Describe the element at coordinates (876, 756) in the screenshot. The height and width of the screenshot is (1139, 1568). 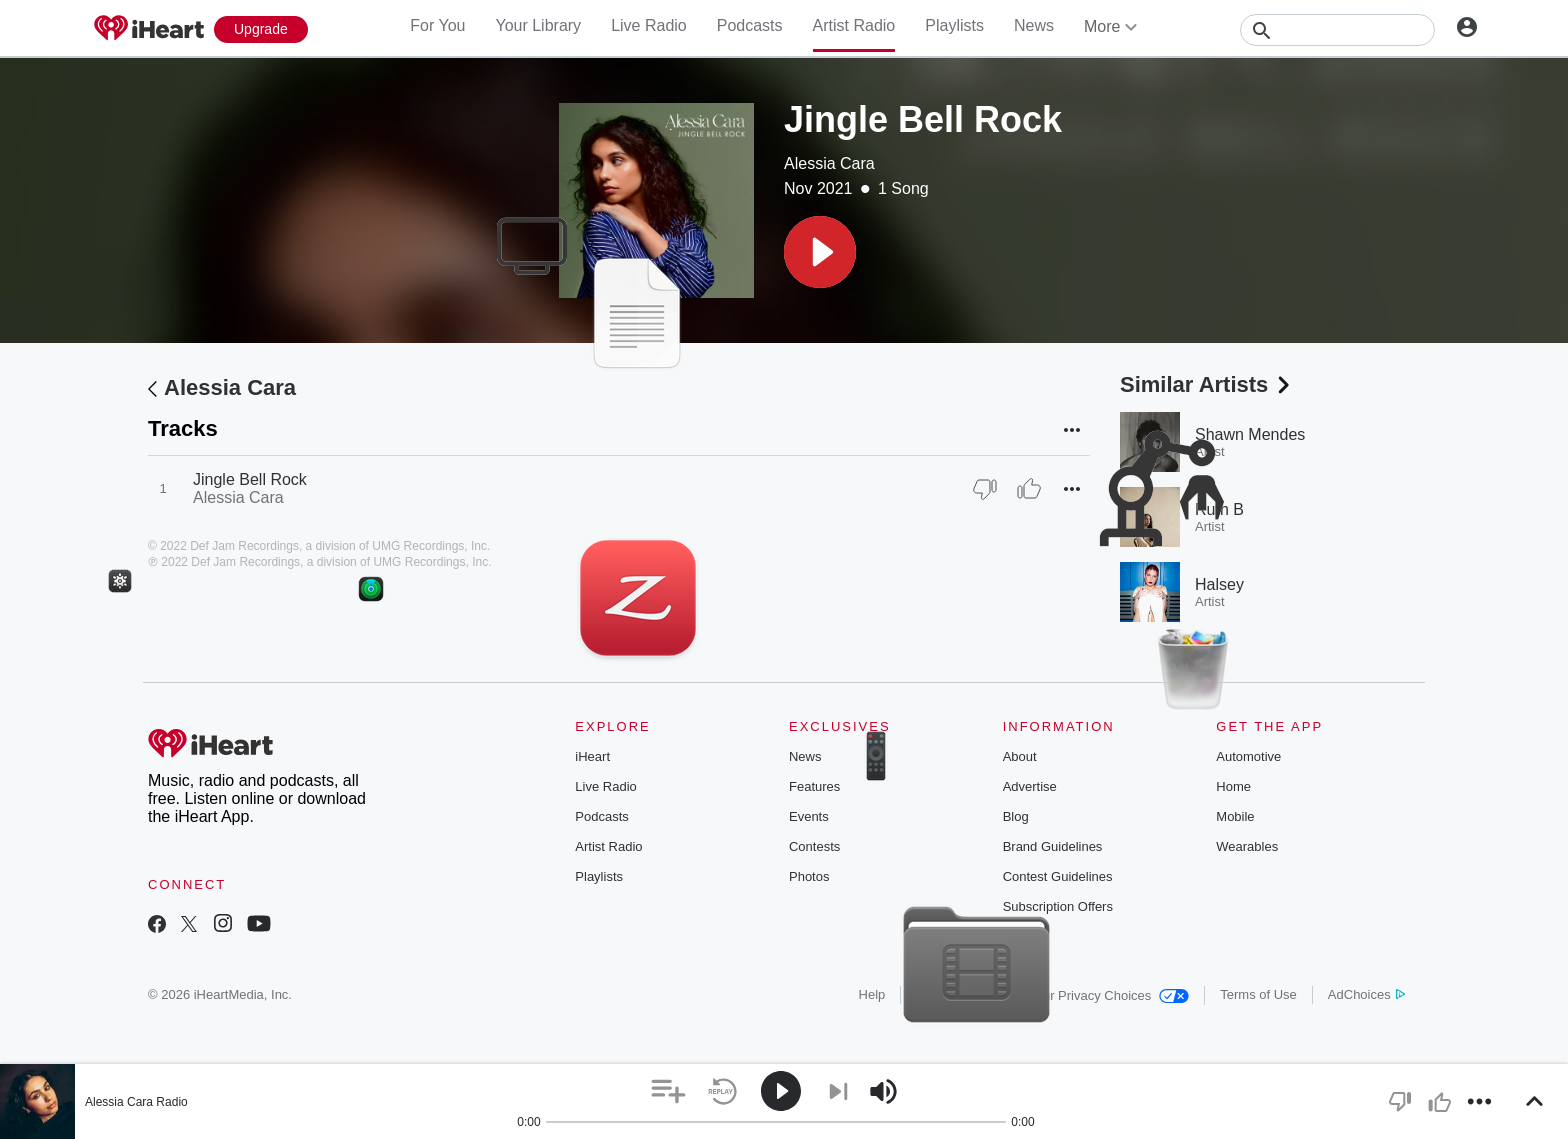
I see `connect a tv remote as an input device` at that location.